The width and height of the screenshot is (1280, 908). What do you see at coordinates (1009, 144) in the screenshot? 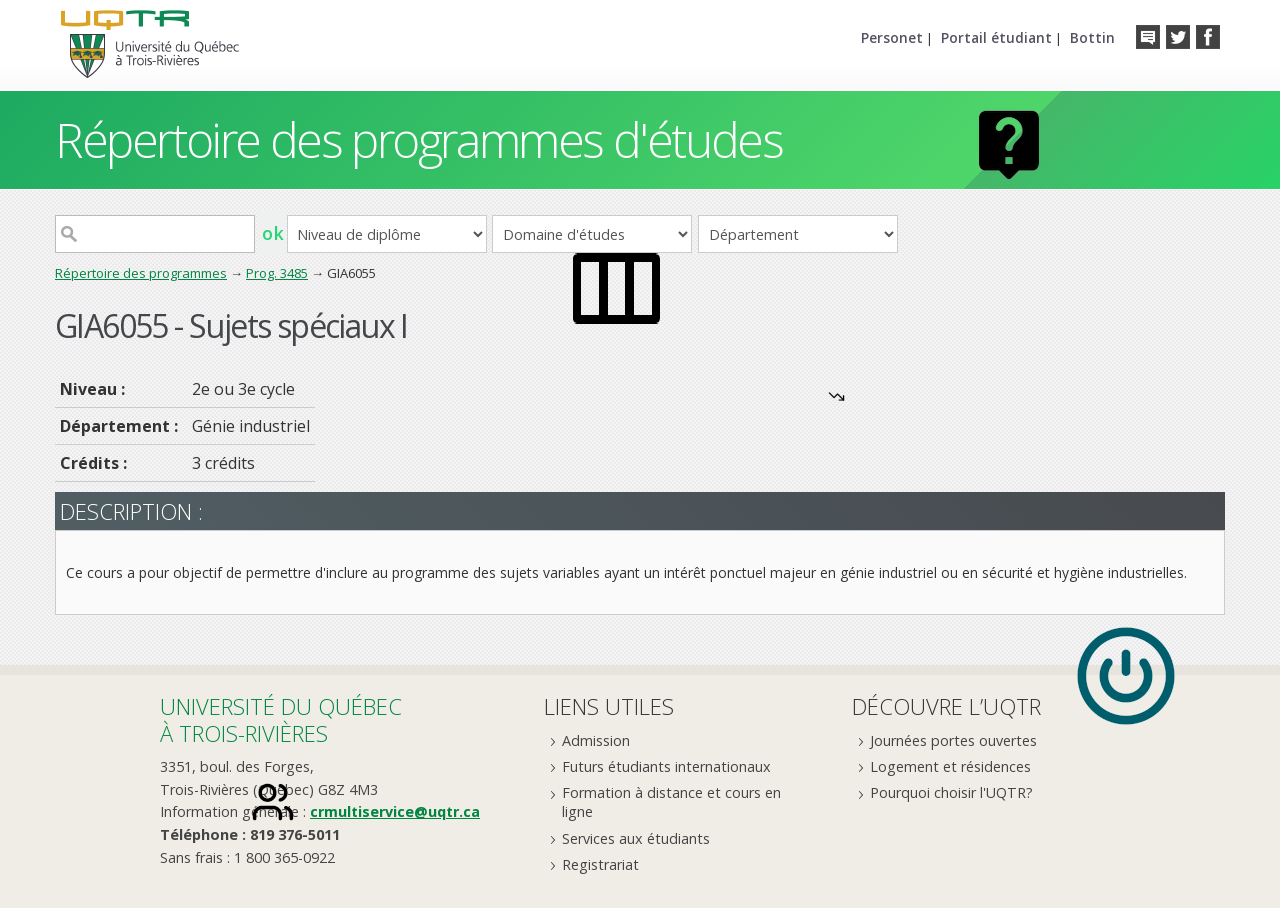
I see `access live help or support chat` at bounding box center [1009, 144].